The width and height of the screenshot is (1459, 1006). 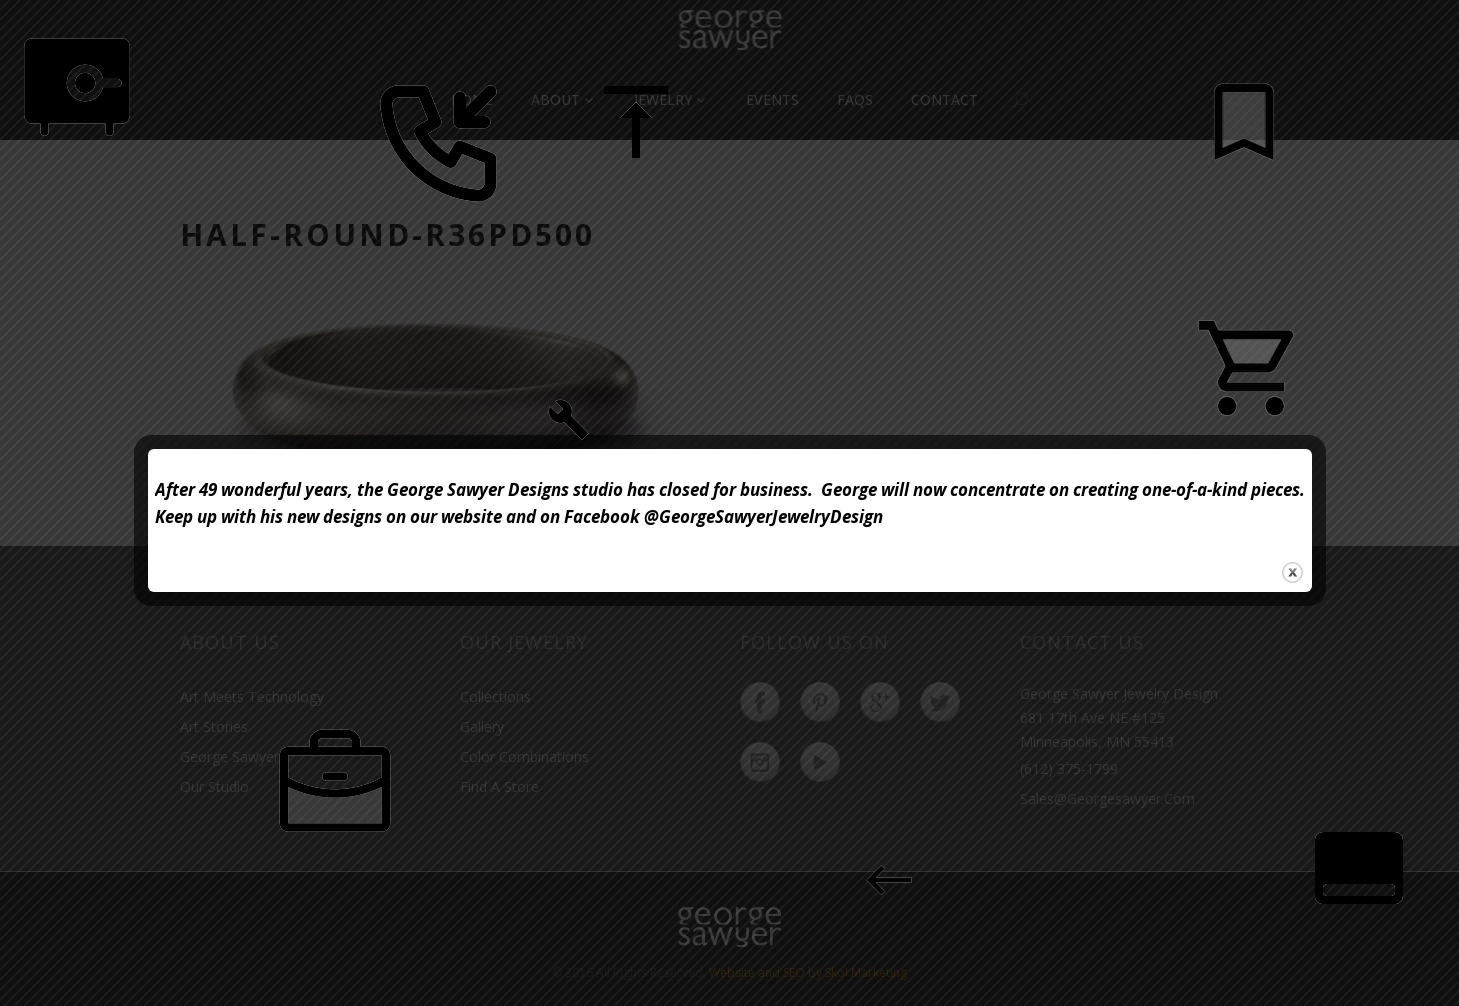 I want to click on access work or business-related content, so click(x=335, y=785).